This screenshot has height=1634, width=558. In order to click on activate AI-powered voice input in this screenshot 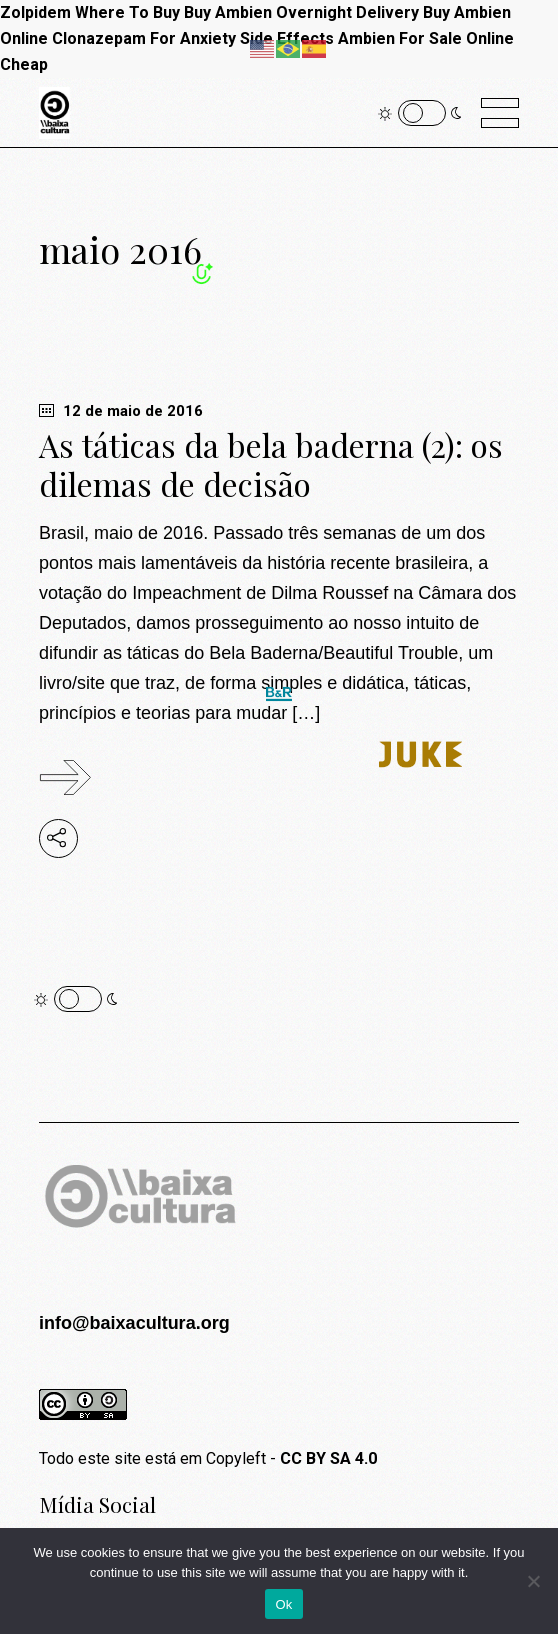, I will do `click(201, 274)`.